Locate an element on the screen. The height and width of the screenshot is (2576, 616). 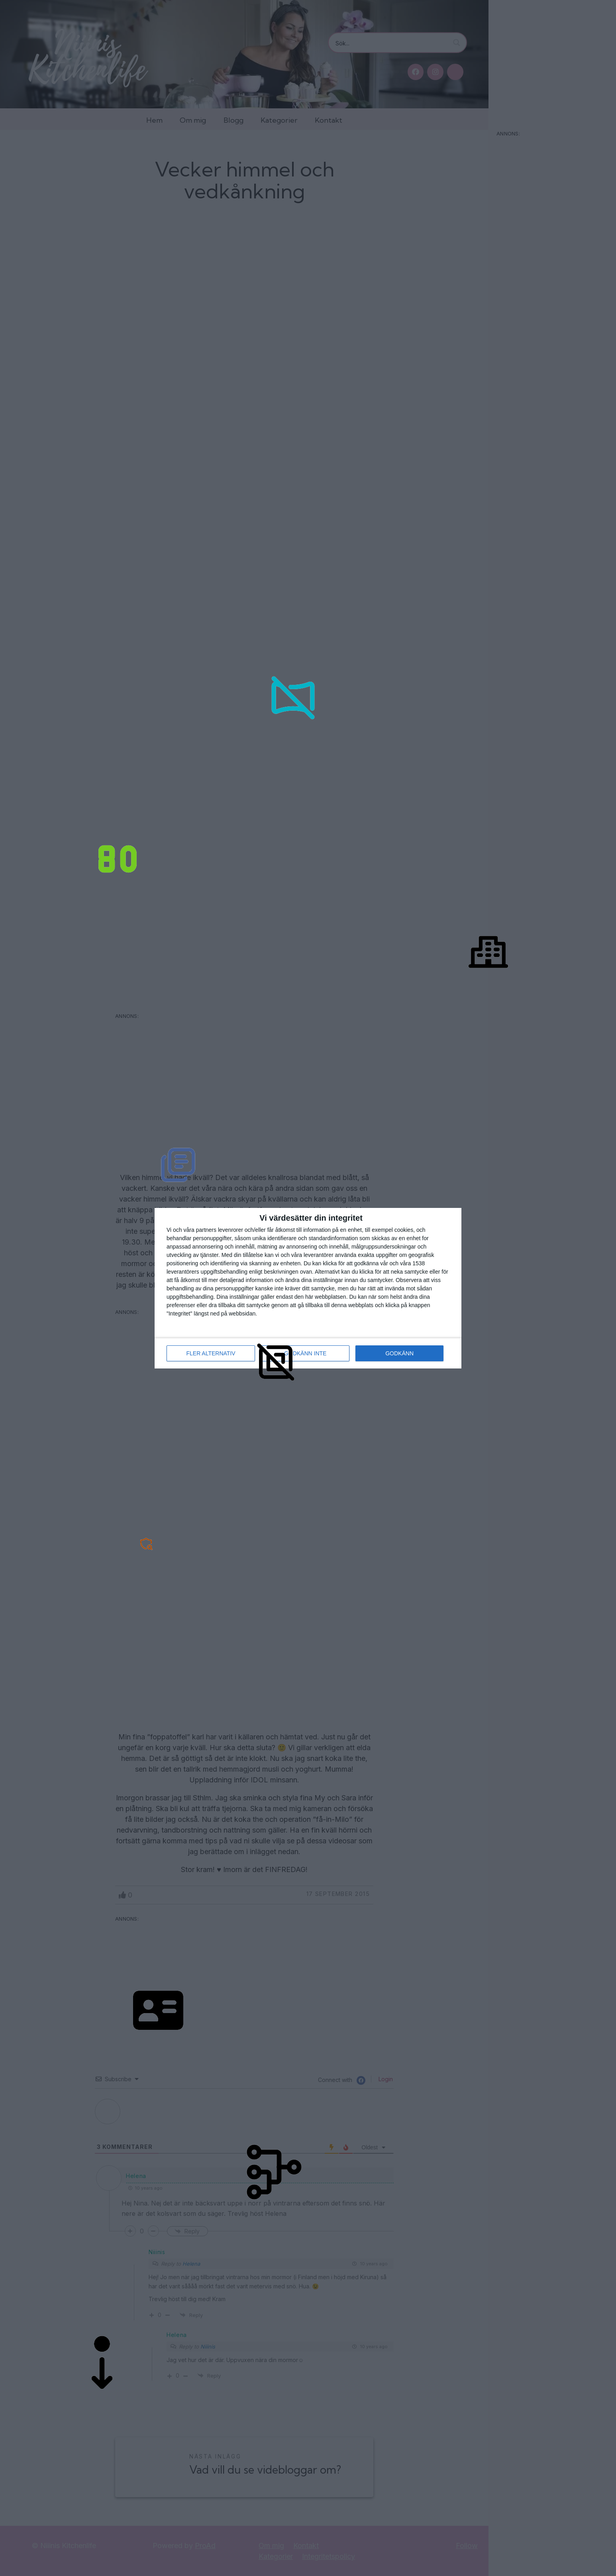
disable horizontal panorama mode is located at coordinates (293, 698).